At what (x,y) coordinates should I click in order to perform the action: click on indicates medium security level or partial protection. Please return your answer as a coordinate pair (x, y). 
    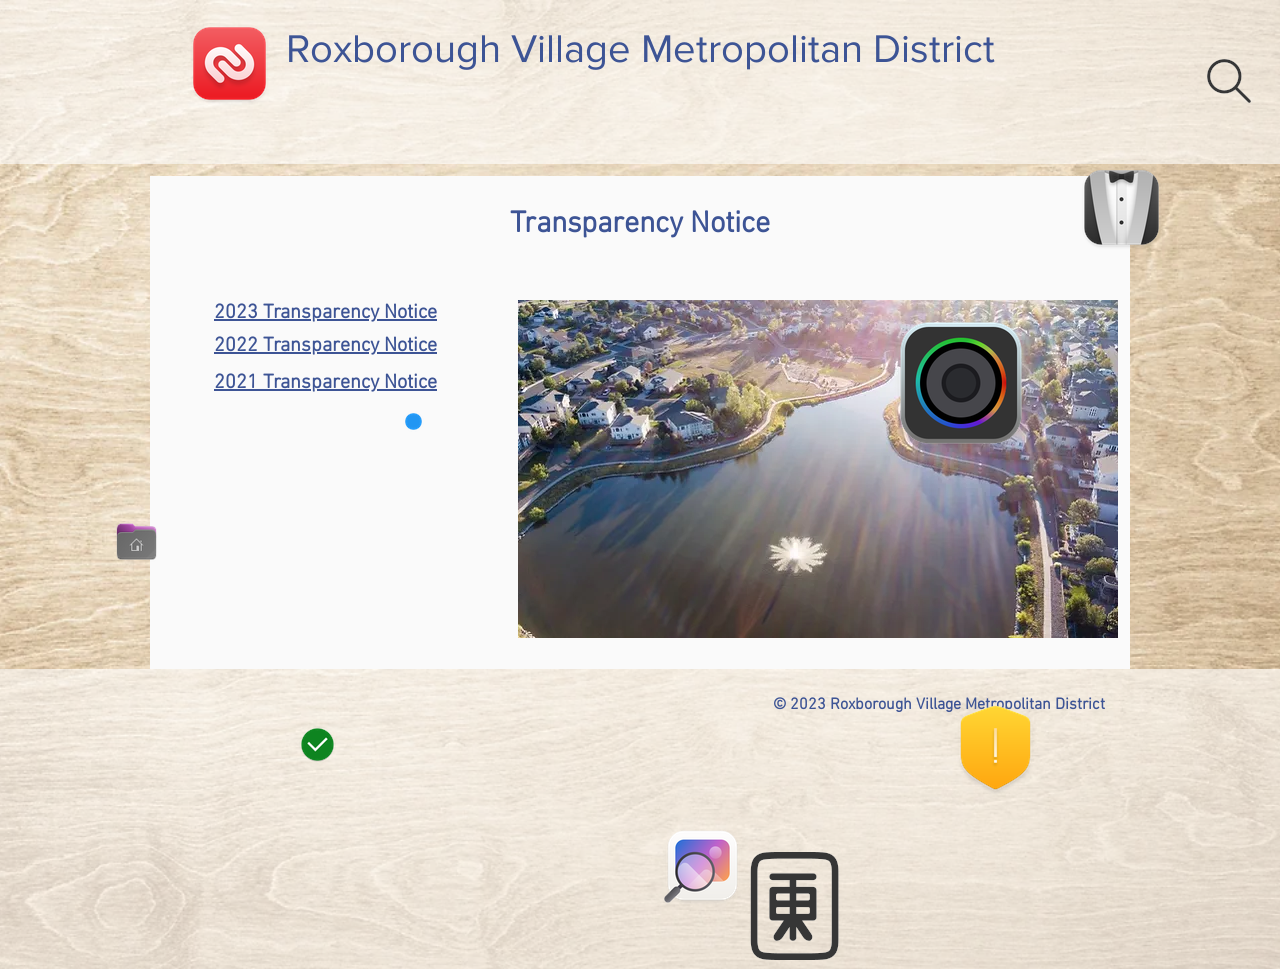
    Looking at the image, I should click on (995, 750).